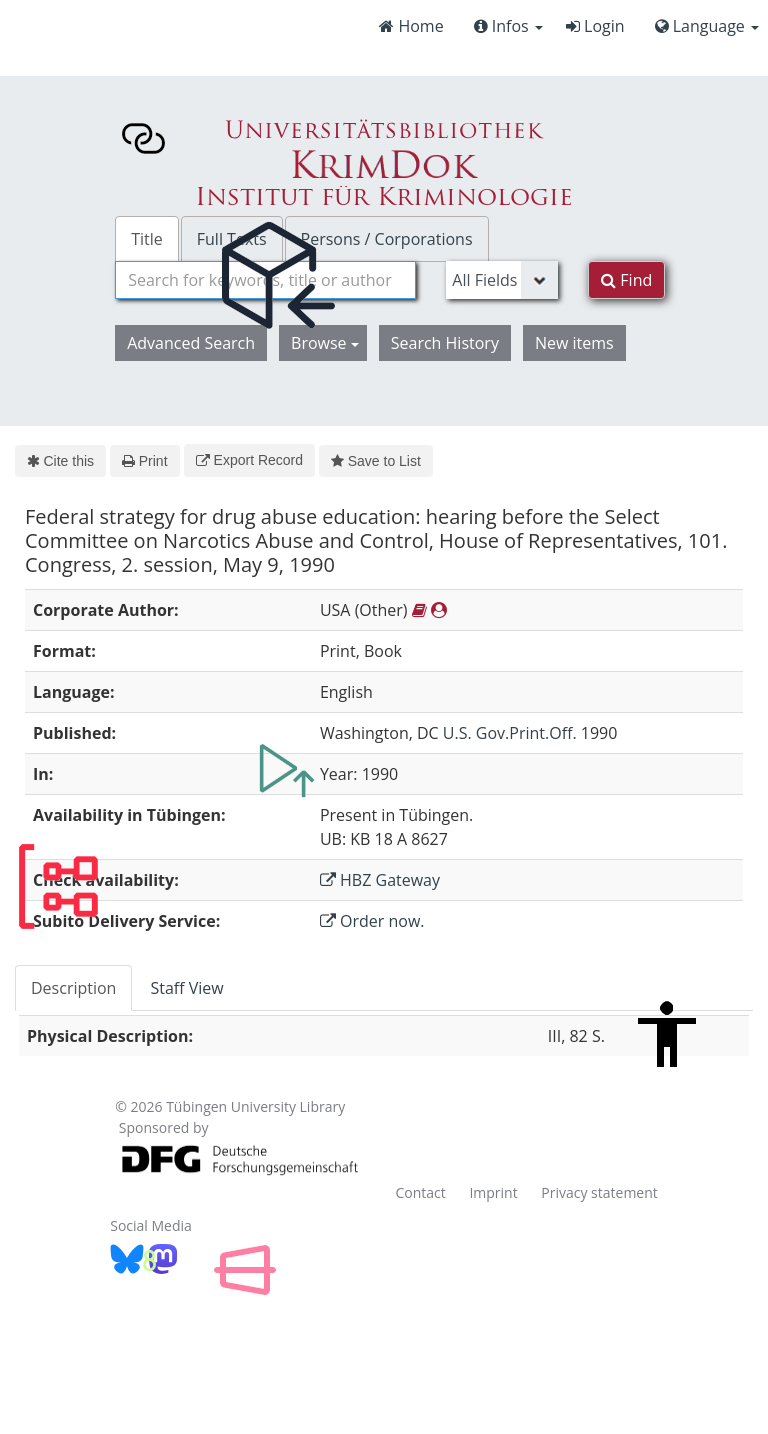 This screenshot has width=768, height=1434. What do you see at coordinates (286, 770) in the screenshot?
I see `run code in cell above` at bounding box center [286, 770].